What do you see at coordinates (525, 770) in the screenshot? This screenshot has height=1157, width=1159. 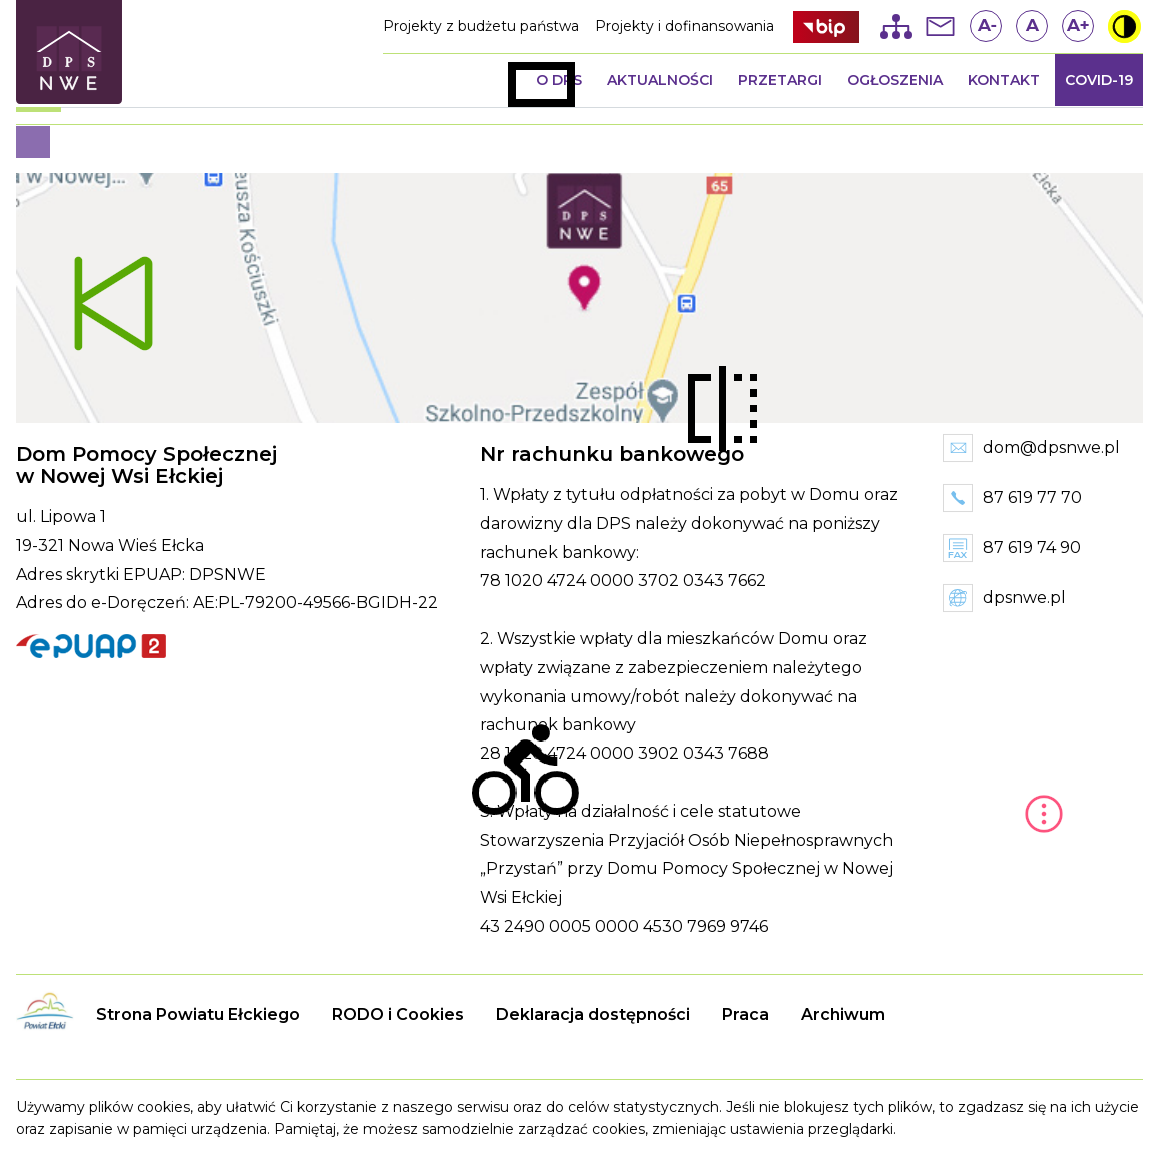 I see `get cycling directions` at bounding box center [525, 770].